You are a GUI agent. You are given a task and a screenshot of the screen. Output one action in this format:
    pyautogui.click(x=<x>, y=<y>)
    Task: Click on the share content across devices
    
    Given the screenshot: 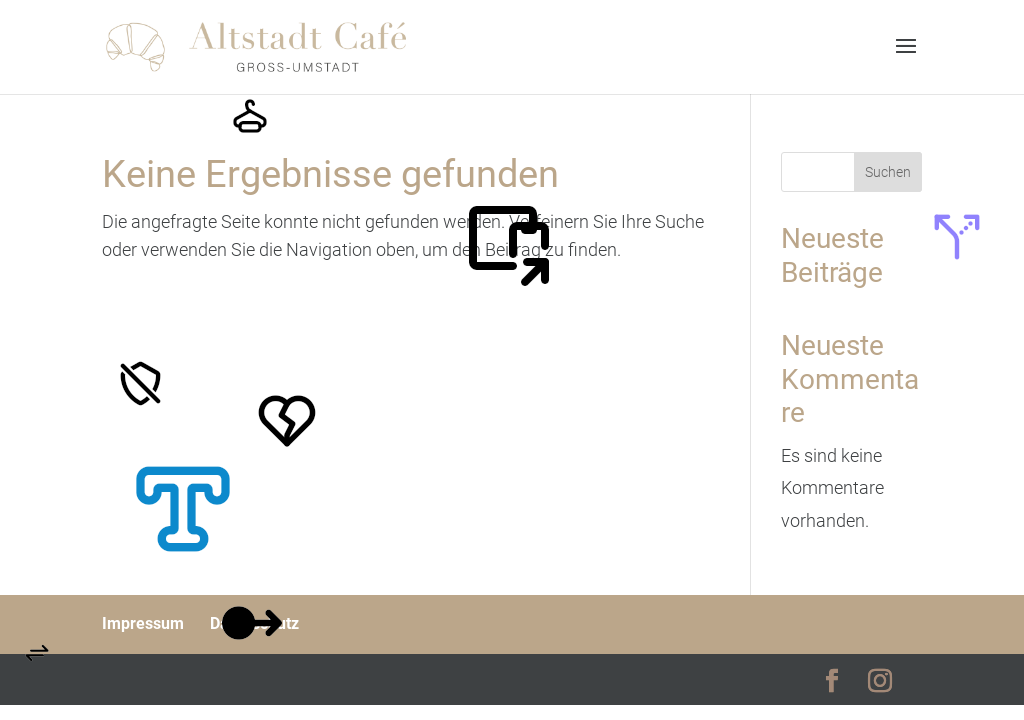 What is the action you would take?
    pyautogui.click(x=509, y=242)
    